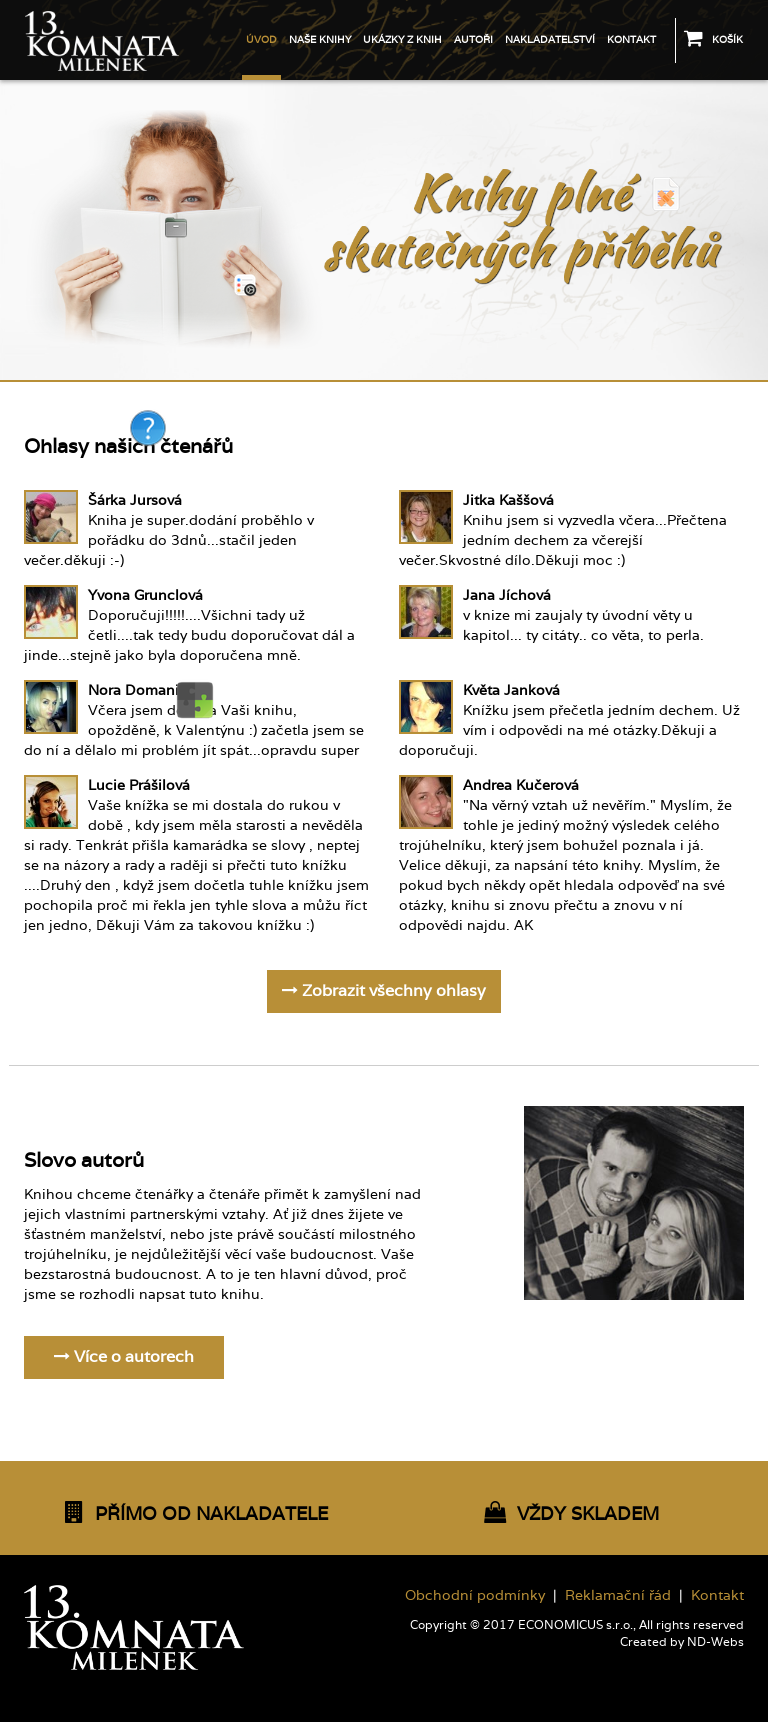 This screenshot has height=1722, width=768. Describe the element at coordinates (245, 285) in the screenshot. I see `open menu editor application` at that location.